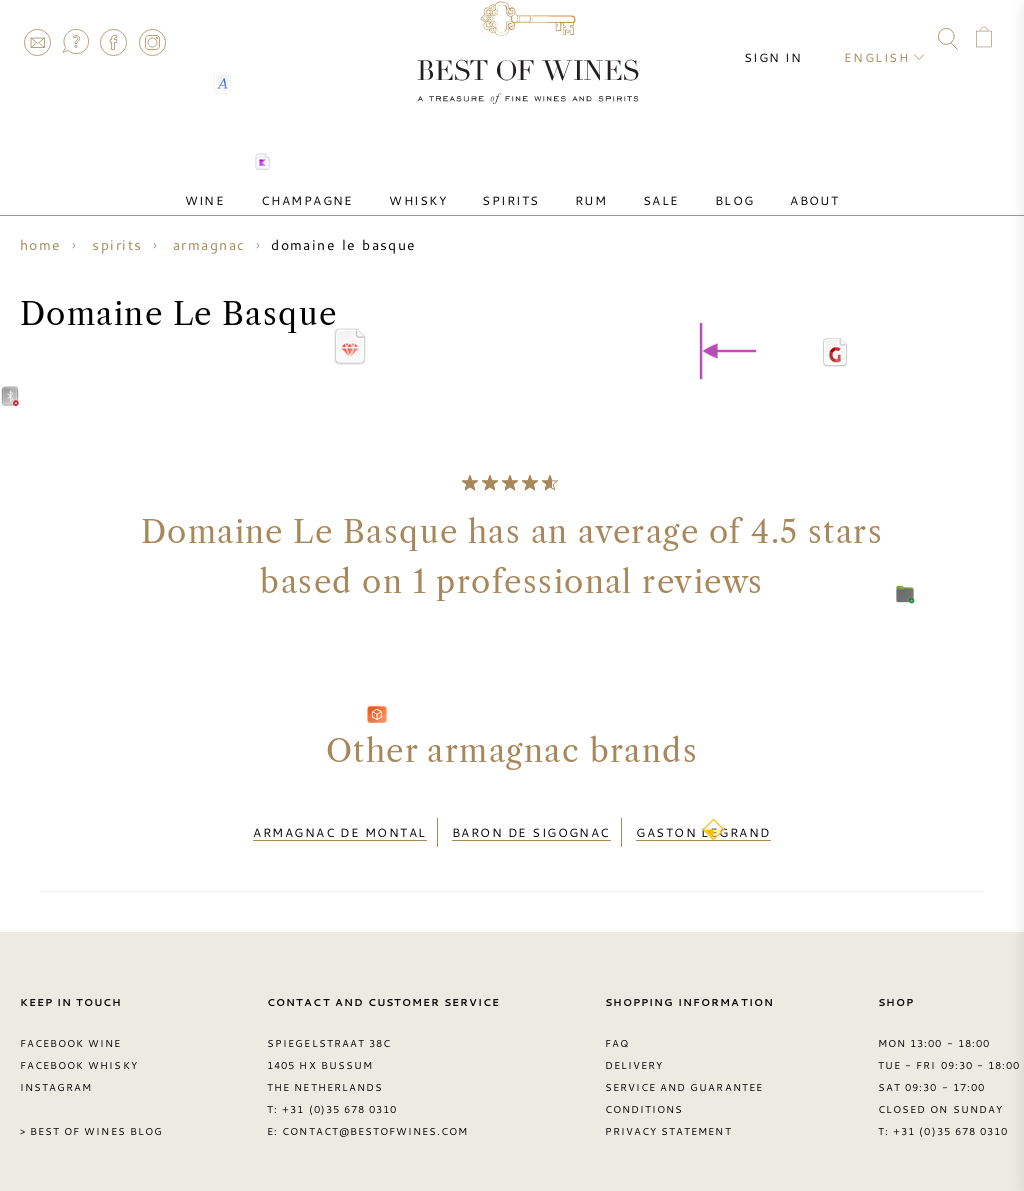 The width and height of the screenshot is (1024, 1191). I want to click on open a Blender 3D project file, so click(377, 714).